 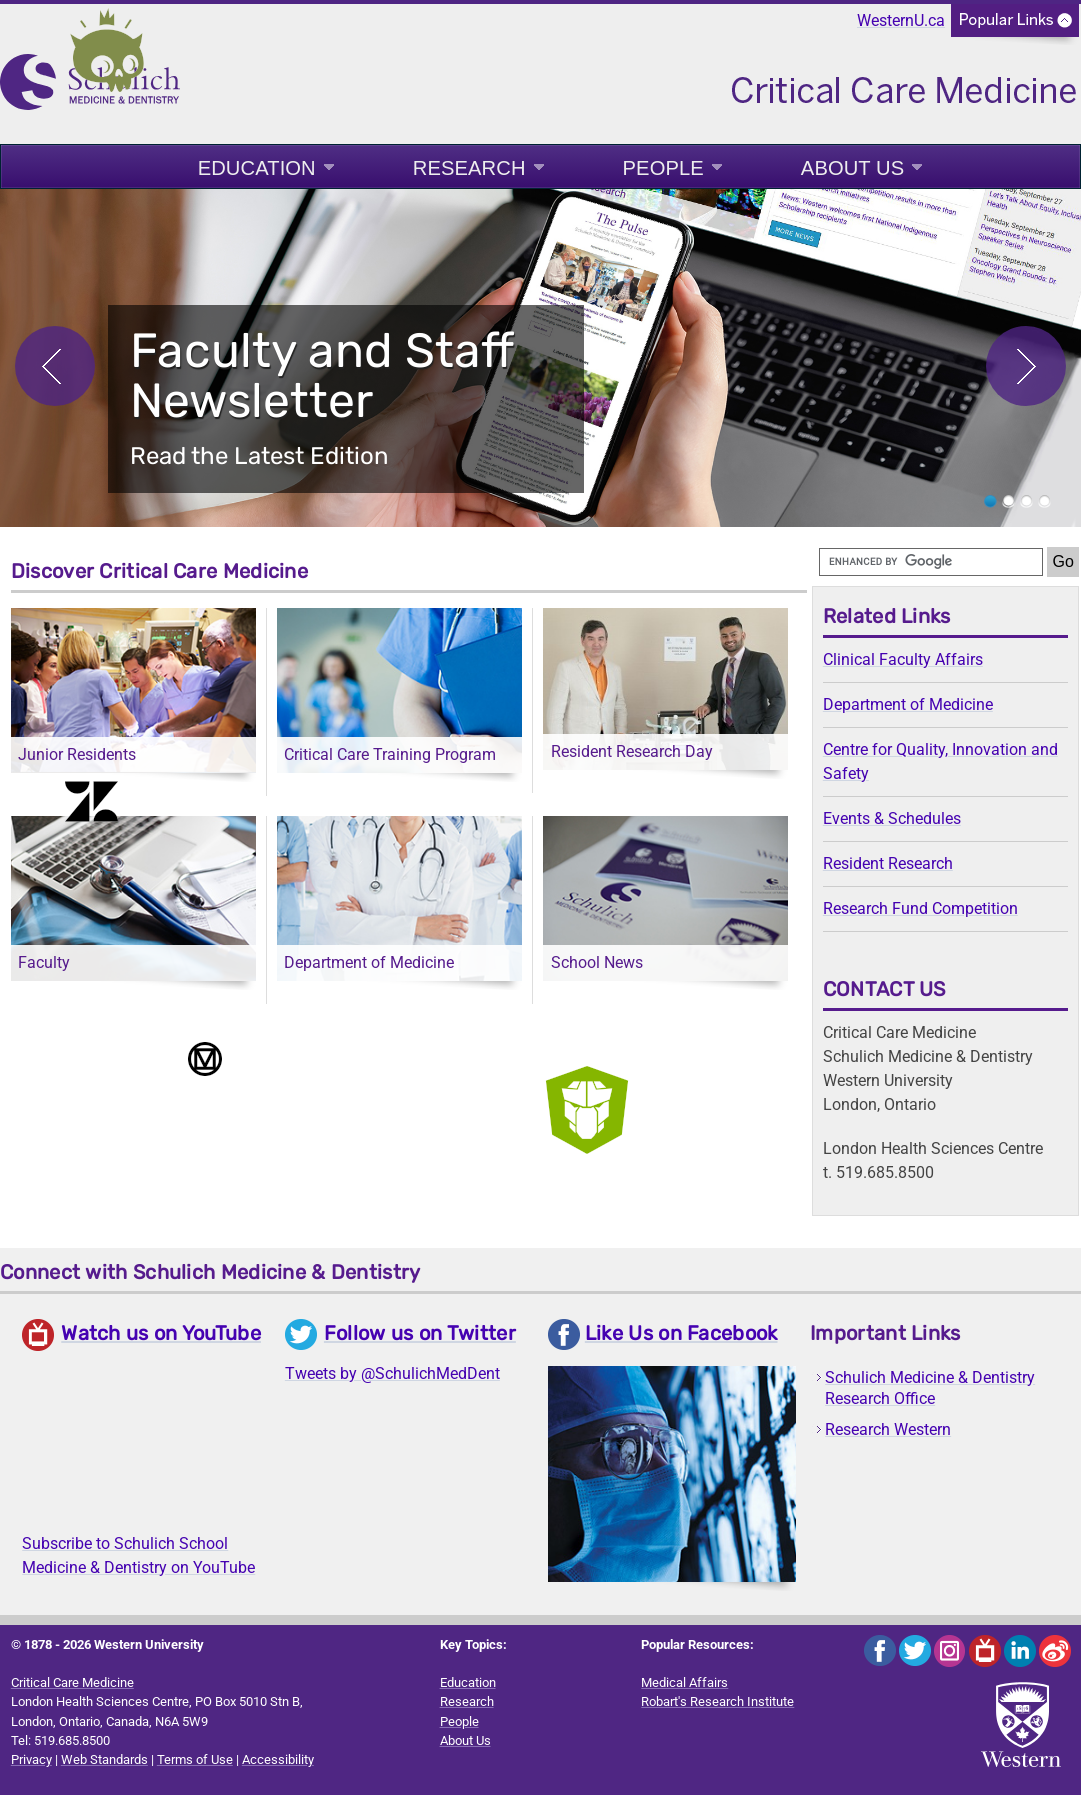 What do you see at coordinates (205, 1059) in the screenshot?
I see `material design brand logo` at bounding box center [205, 1059].